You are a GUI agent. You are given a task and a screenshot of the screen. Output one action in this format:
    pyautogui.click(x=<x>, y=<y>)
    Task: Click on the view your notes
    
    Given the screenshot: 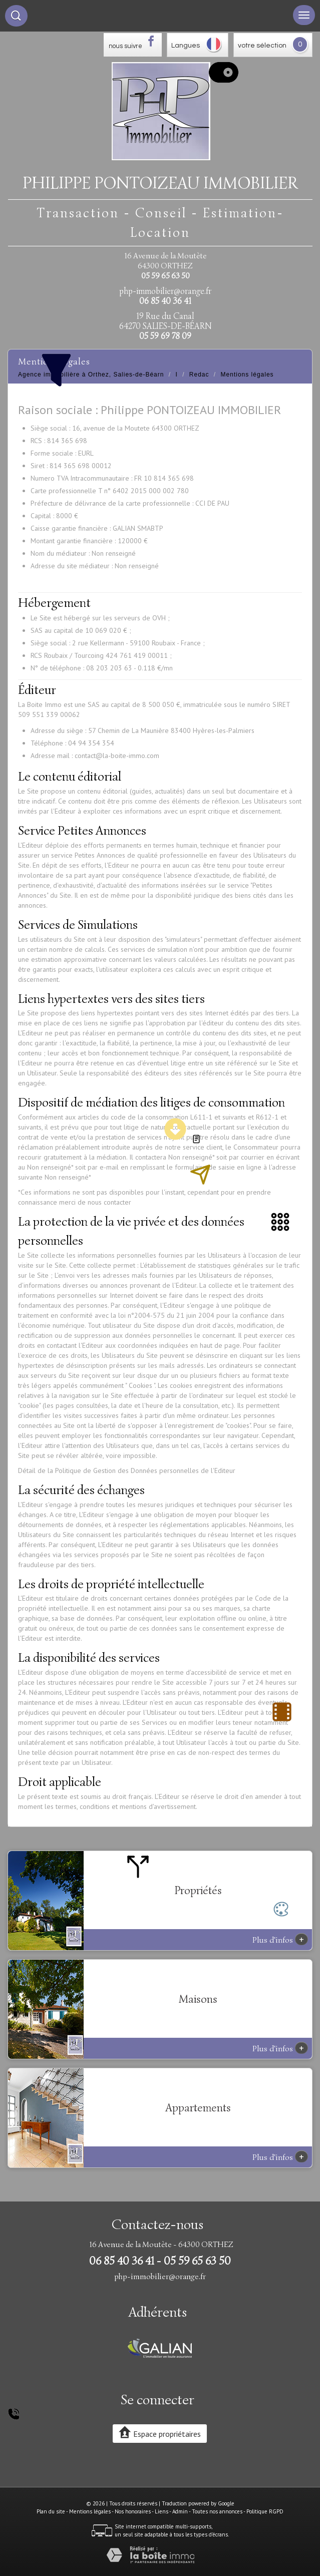 What is the action you would take?
    pyautogui.click(x=196, y=1139)
    